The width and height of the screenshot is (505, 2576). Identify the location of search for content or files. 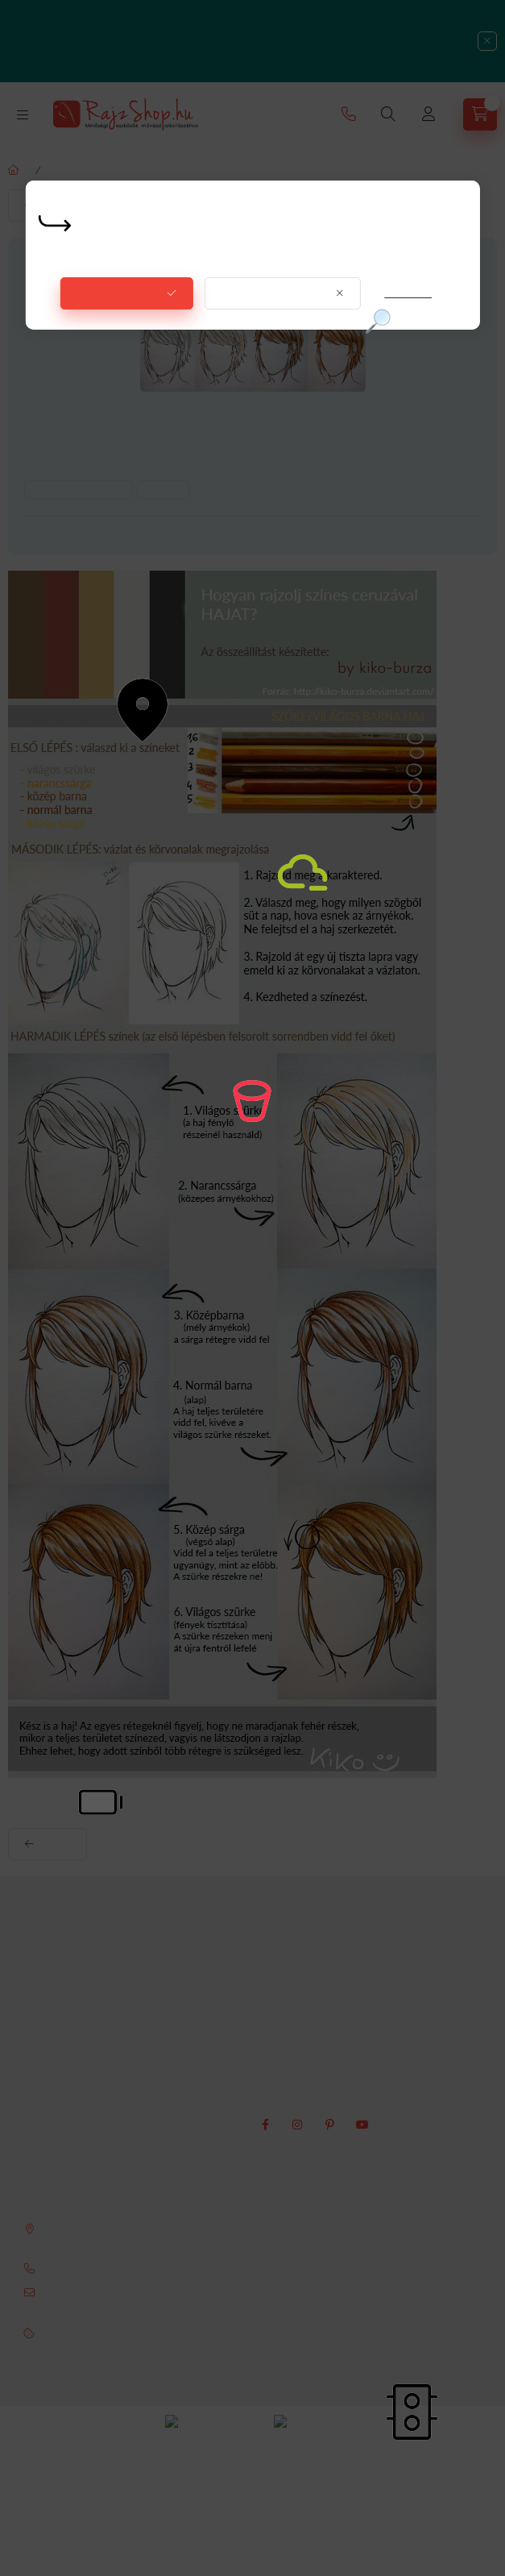
(379, 321).